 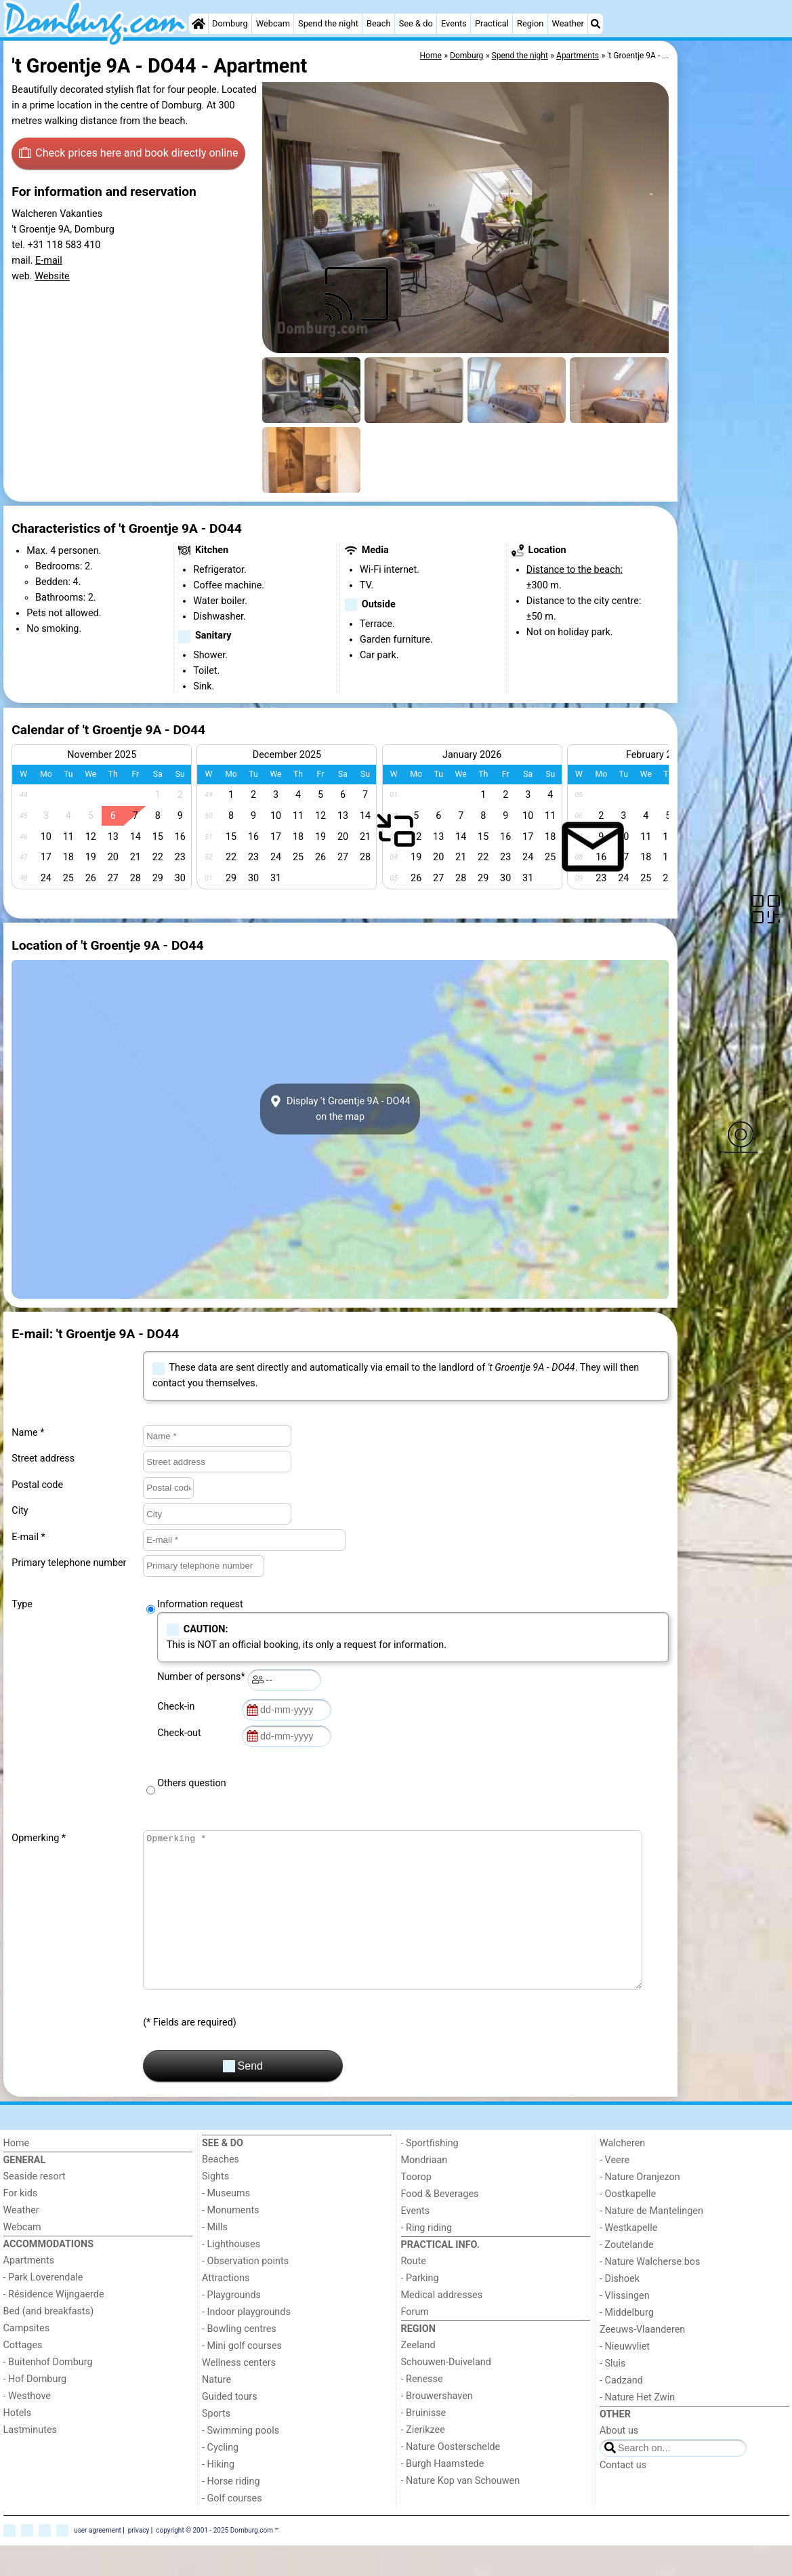 What do you see at coordinates (593, 847) in the screenshot?
I see `open your email inbox` at bounding box center [593, 847].